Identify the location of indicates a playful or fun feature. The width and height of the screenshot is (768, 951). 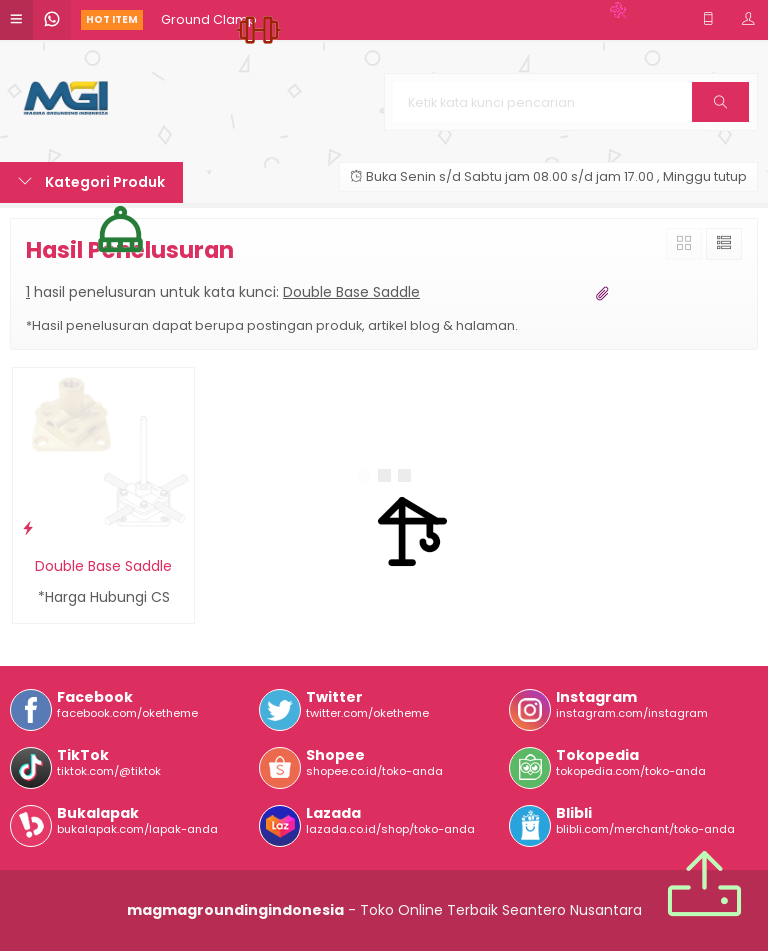
(618, 10).